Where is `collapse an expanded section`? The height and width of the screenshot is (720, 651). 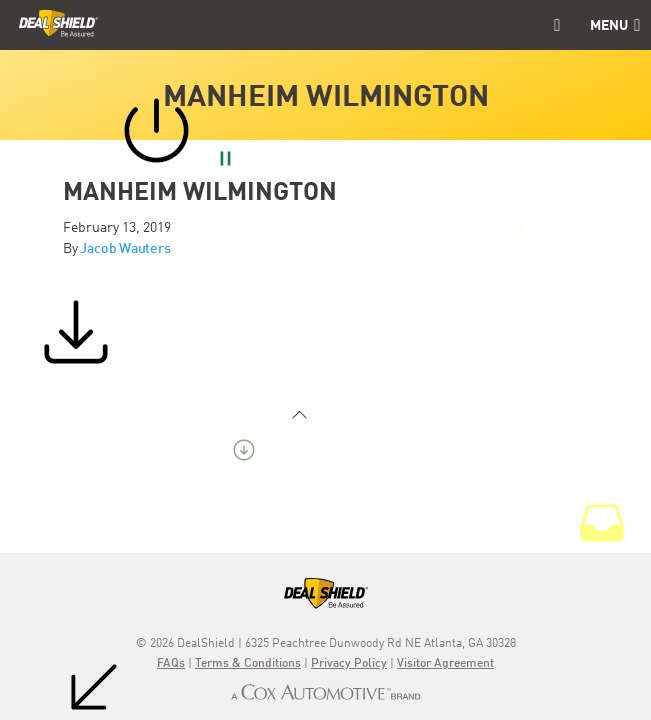 collapse an expanded section is located at coordinates (299, 418).